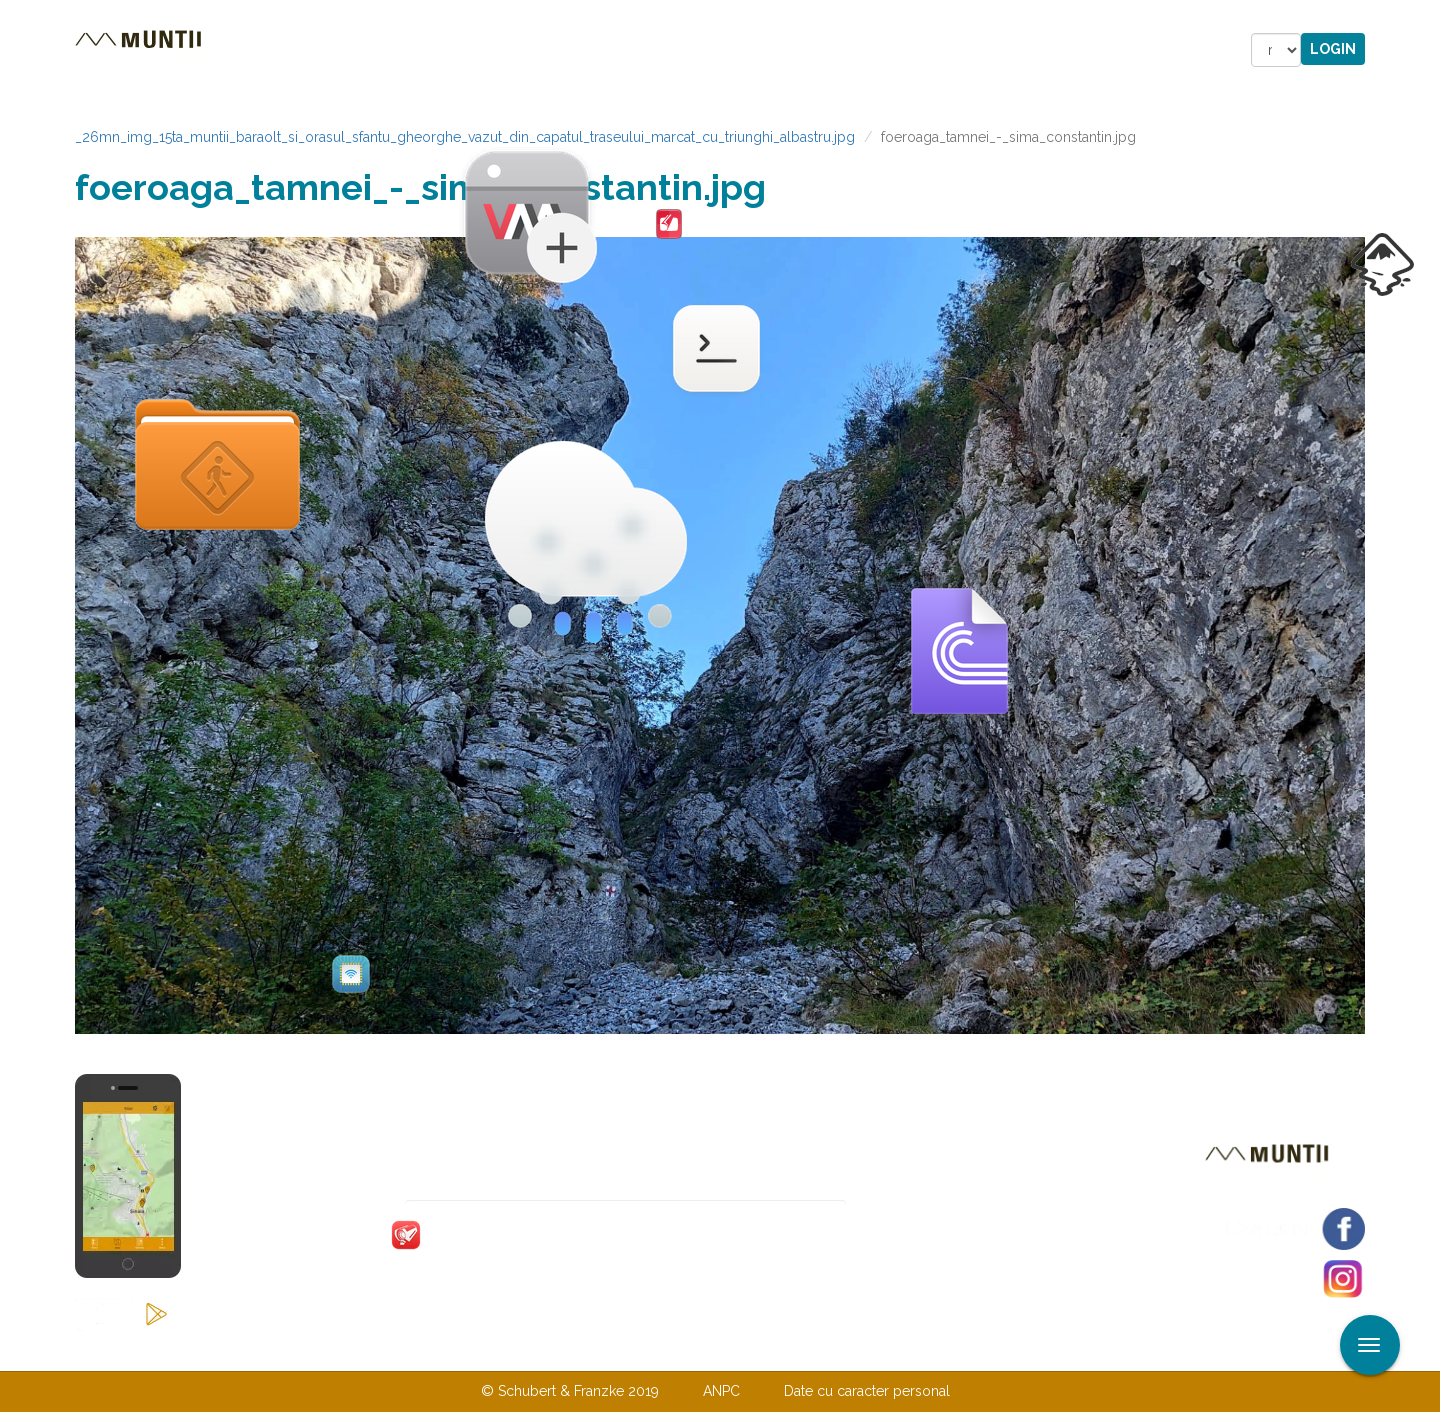 Image resolution: width=1440 pixels, height=1412 pixels. Describe the element at coordinates (669, 224) in the screenshot. I see `indicates a postscript (.ps) or .eps file type` at that location.